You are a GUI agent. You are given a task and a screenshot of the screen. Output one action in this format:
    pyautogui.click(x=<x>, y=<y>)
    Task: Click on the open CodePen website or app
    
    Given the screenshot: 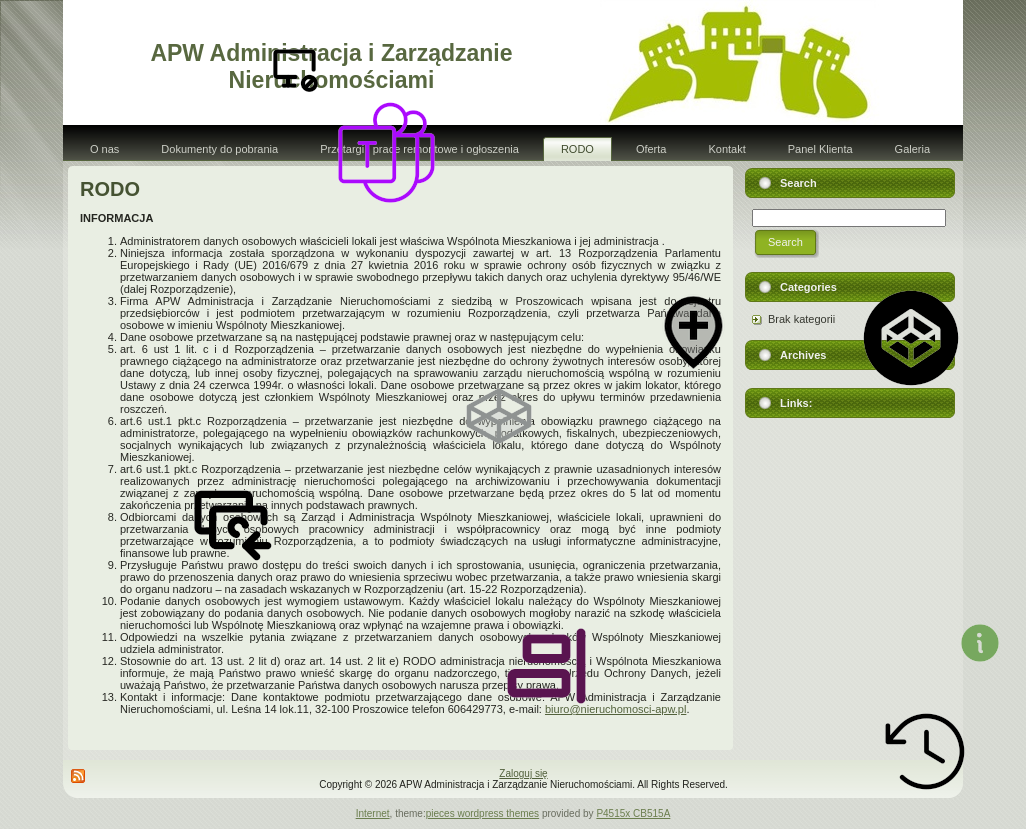 What is the action you would take?
    pyautogui.click(x=911, y=338)
    